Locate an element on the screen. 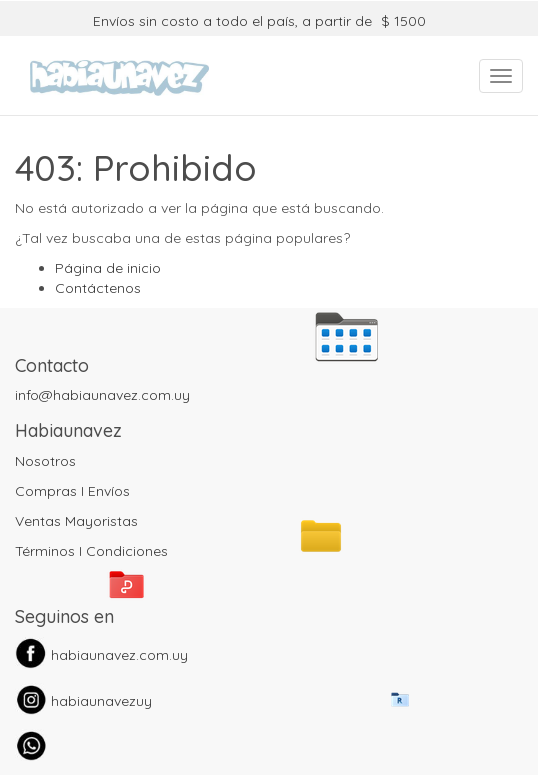 This screenshot has width=538, height=775. open folder containing files or documents is located at coordinates (321, 536).